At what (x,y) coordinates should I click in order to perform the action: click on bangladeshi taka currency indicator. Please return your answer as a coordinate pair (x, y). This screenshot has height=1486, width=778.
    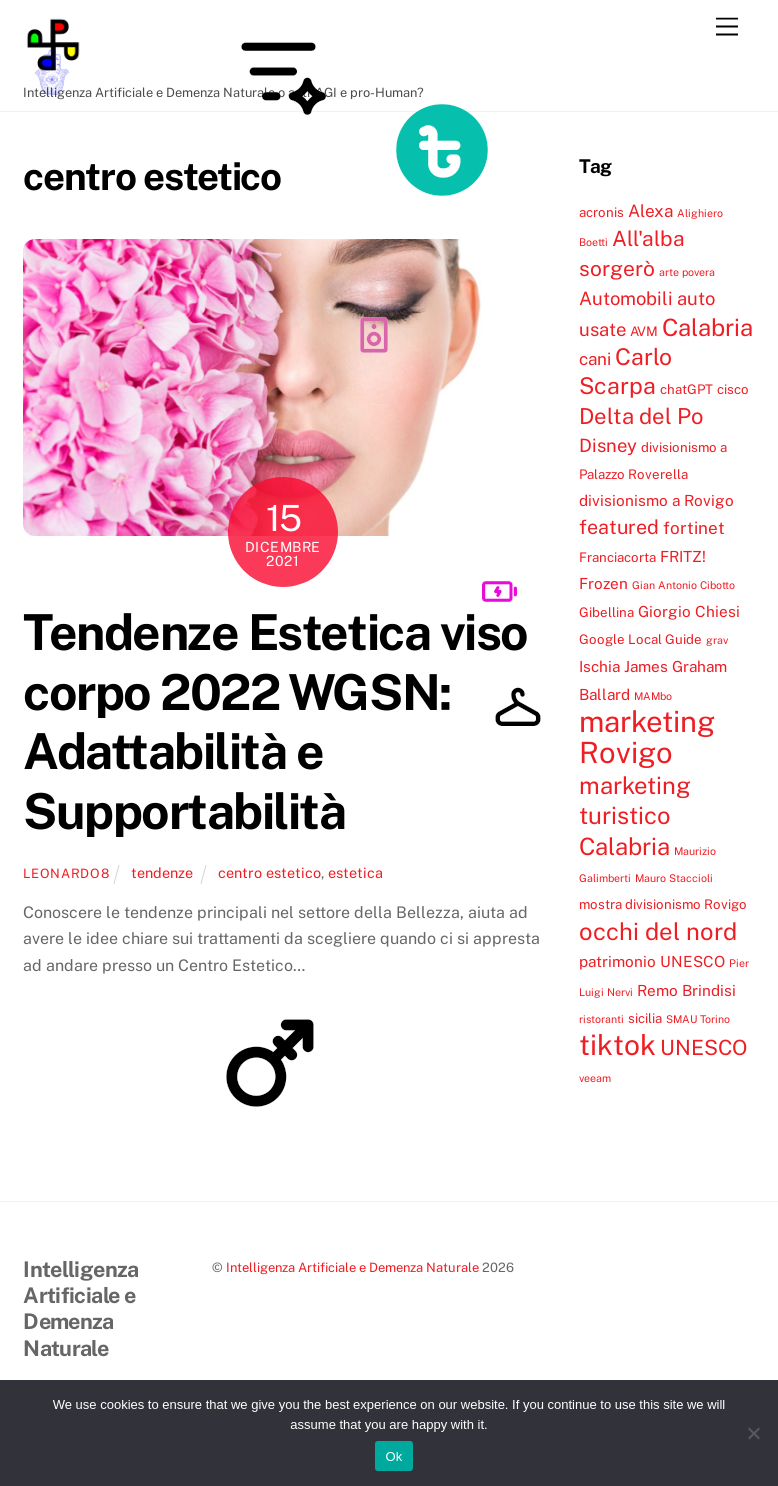
    Looking at the image, I should click on (442, 150).